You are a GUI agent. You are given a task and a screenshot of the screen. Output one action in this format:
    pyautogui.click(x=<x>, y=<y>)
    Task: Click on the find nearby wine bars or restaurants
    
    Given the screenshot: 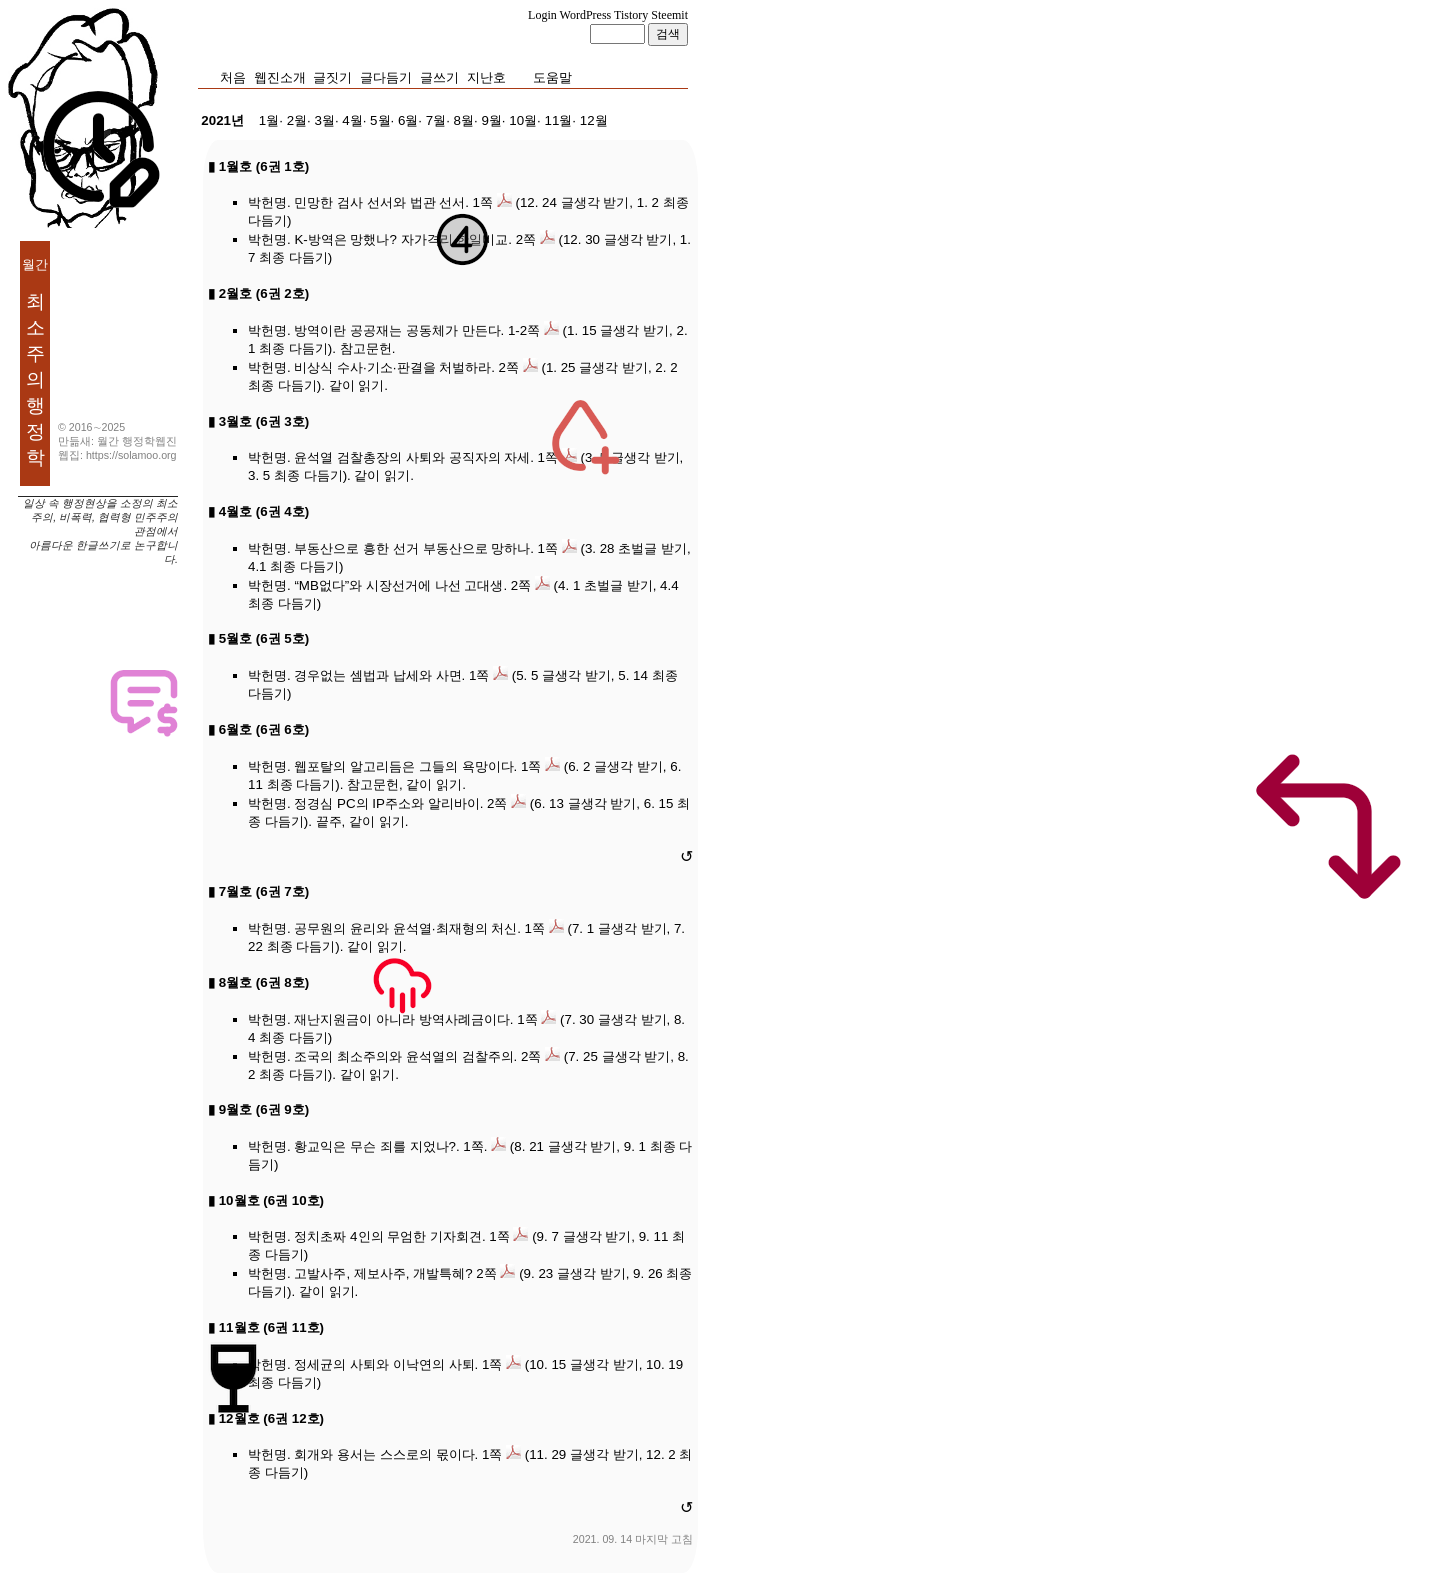 What is the action you would take?
    pyautogui.click(x=233, y=1378)
    